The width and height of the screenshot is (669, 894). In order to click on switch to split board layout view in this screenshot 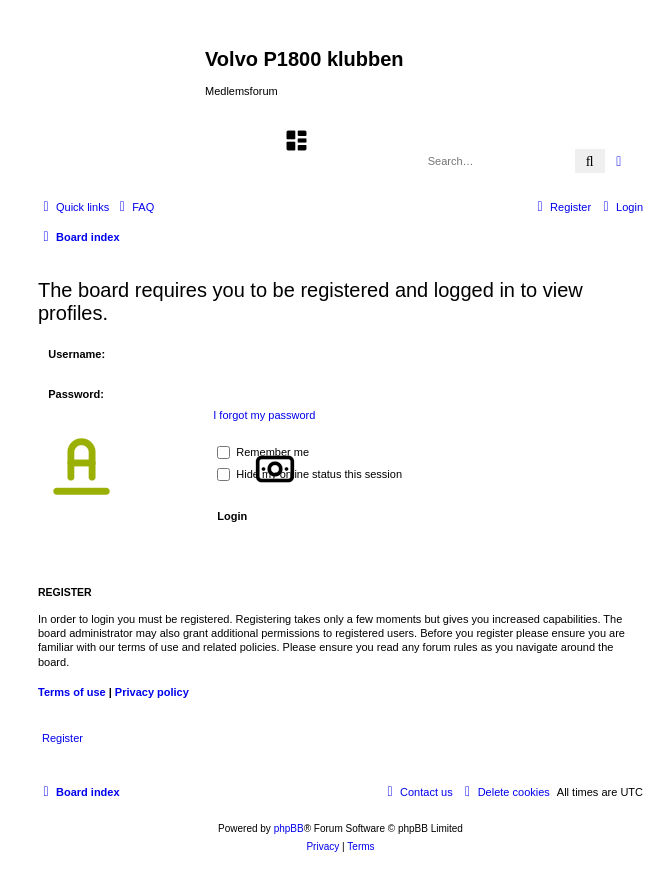, I will do `click(296, 140)`.